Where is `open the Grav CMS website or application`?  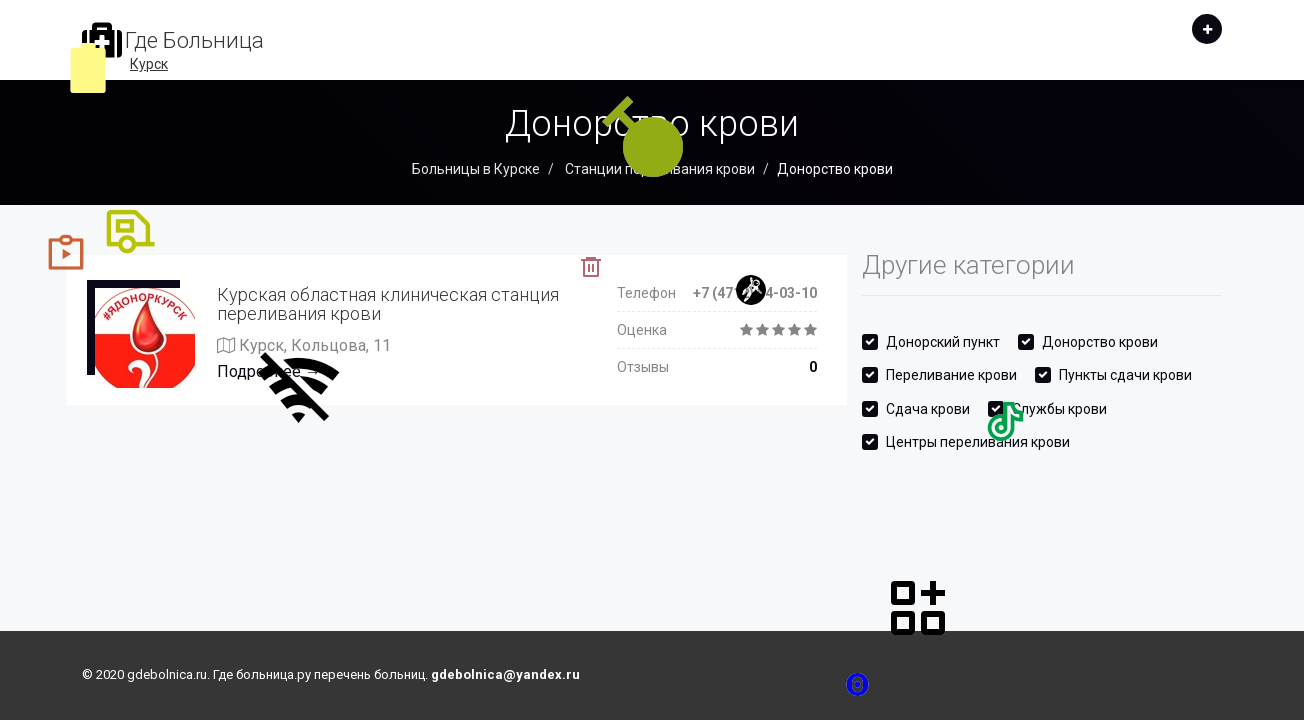
open the Grav CMS website or application is located at coordinates (751, 290).